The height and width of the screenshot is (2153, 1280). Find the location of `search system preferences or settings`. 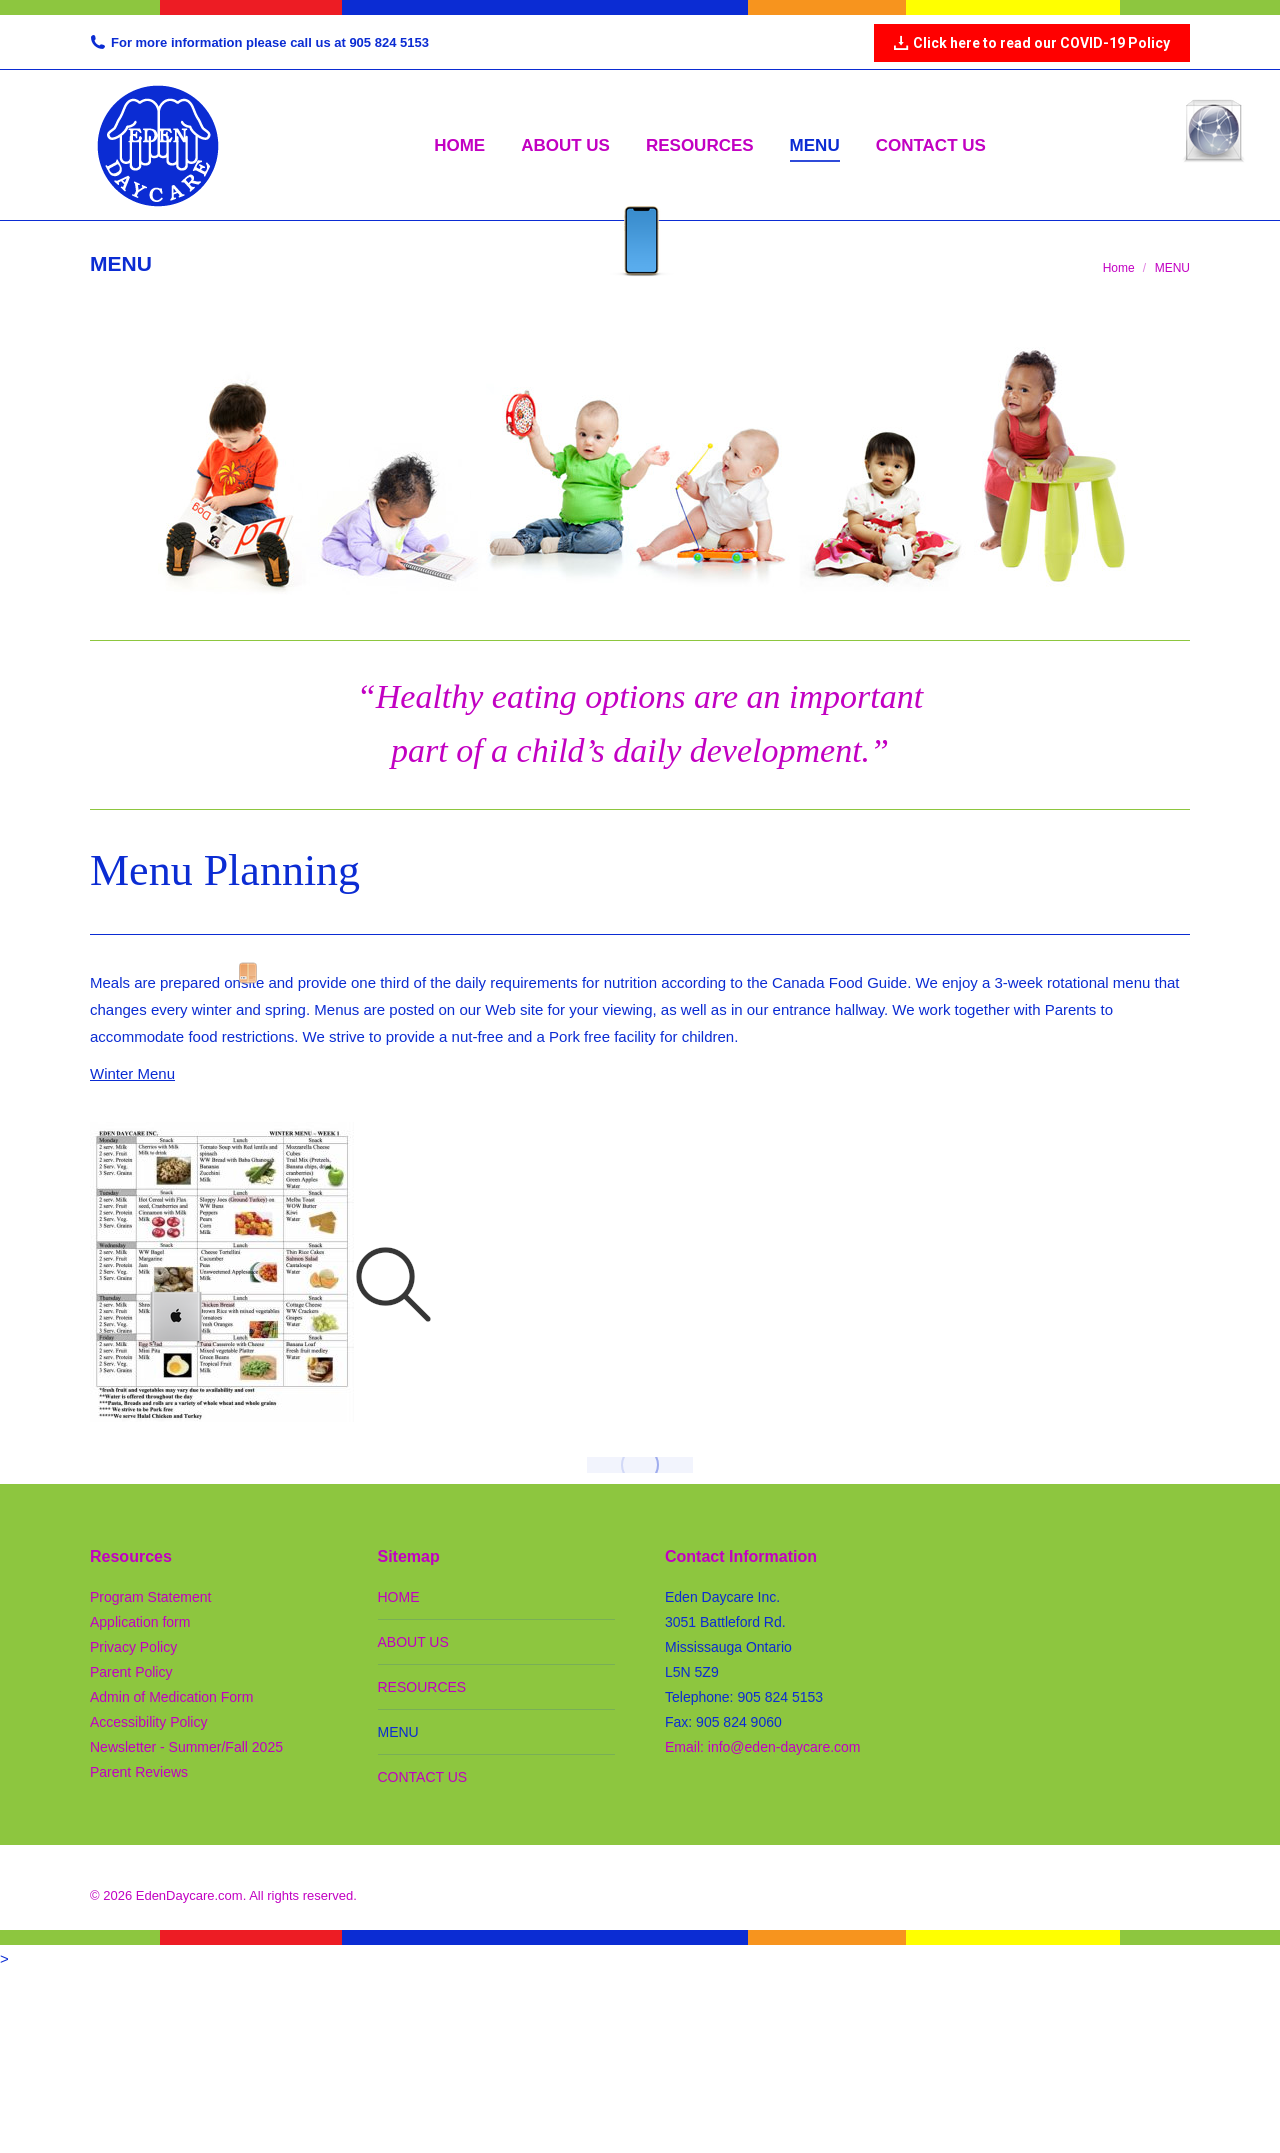

search system preferences or settings is located at coordinates (393, 1284).